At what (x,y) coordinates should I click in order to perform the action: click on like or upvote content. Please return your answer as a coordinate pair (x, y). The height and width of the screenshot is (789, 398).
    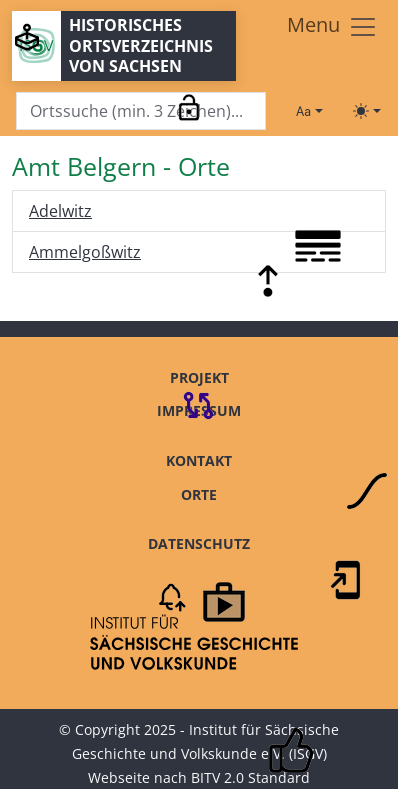
    Looking at the image, I should click on (290, 751).